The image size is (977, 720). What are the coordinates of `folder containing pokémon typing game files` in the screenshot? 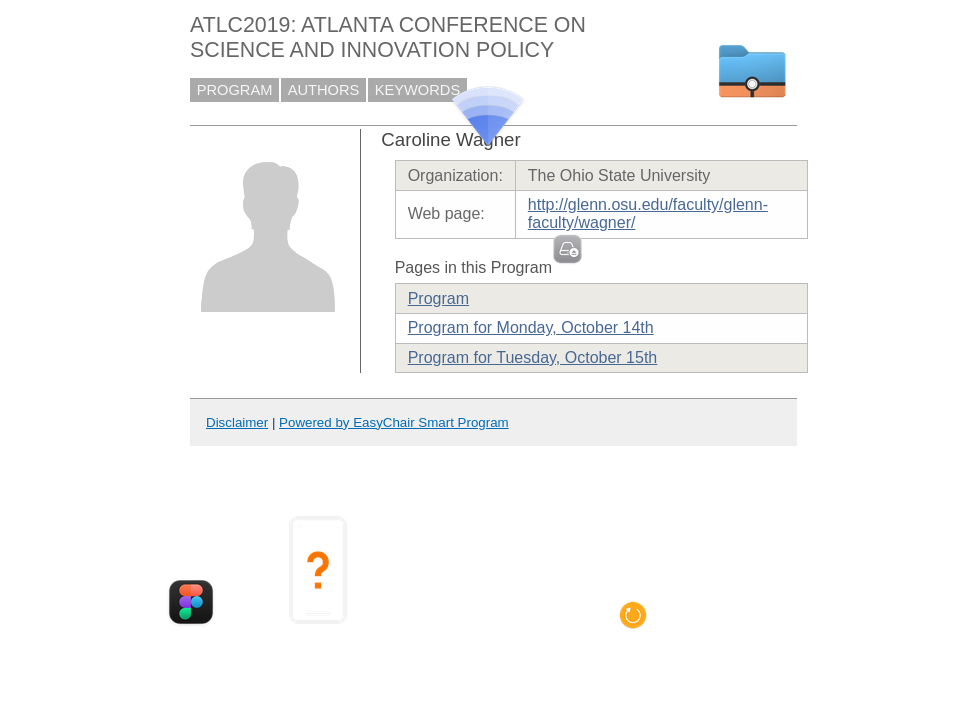 It's located at (752, 73).